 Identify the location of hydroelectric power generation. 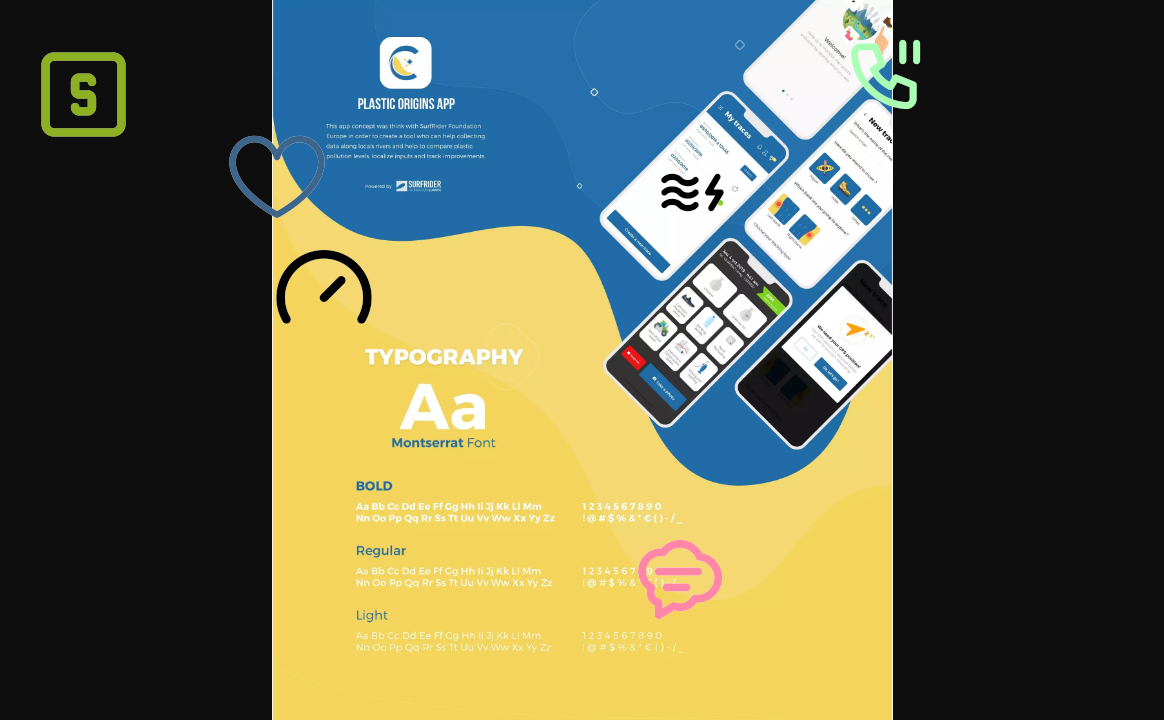
(692, 192).